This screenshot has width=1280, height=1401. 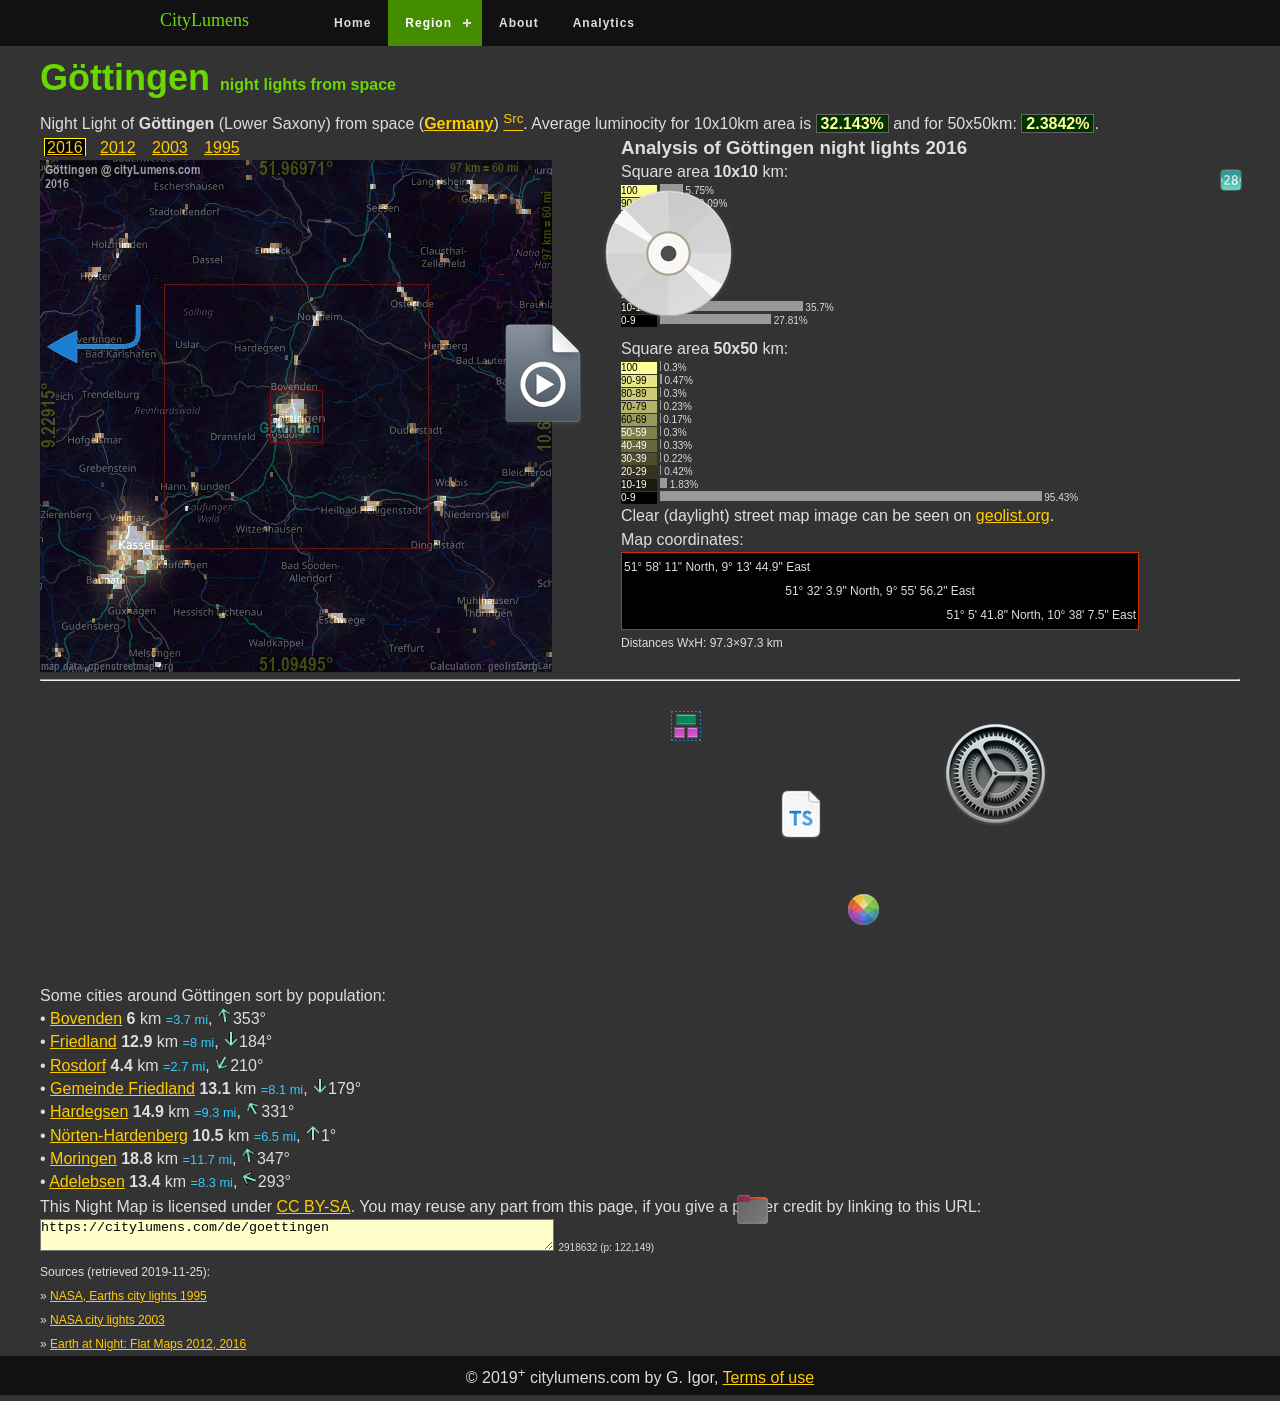 I want to click on indicates a typescript source file, so click(x=801, y=814).